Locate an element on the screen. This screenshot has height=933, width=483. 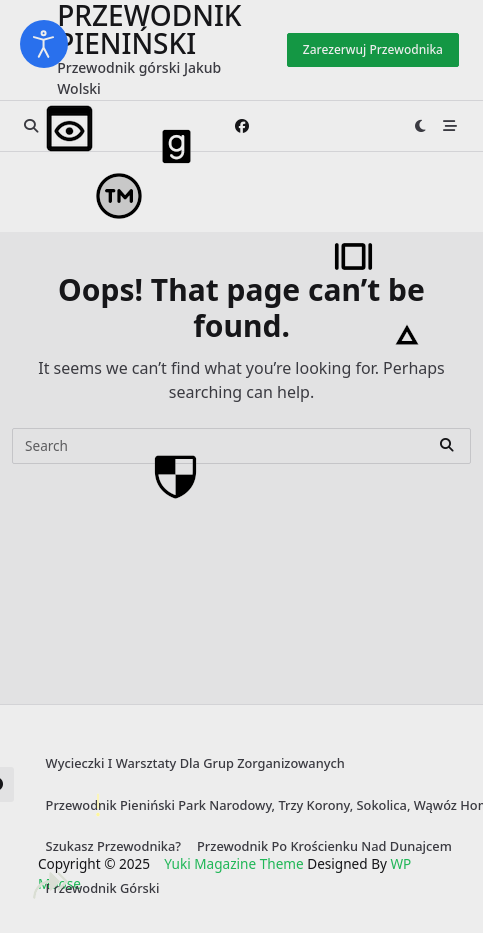
start a slideshow presentation is located at coordinates (353, 256).